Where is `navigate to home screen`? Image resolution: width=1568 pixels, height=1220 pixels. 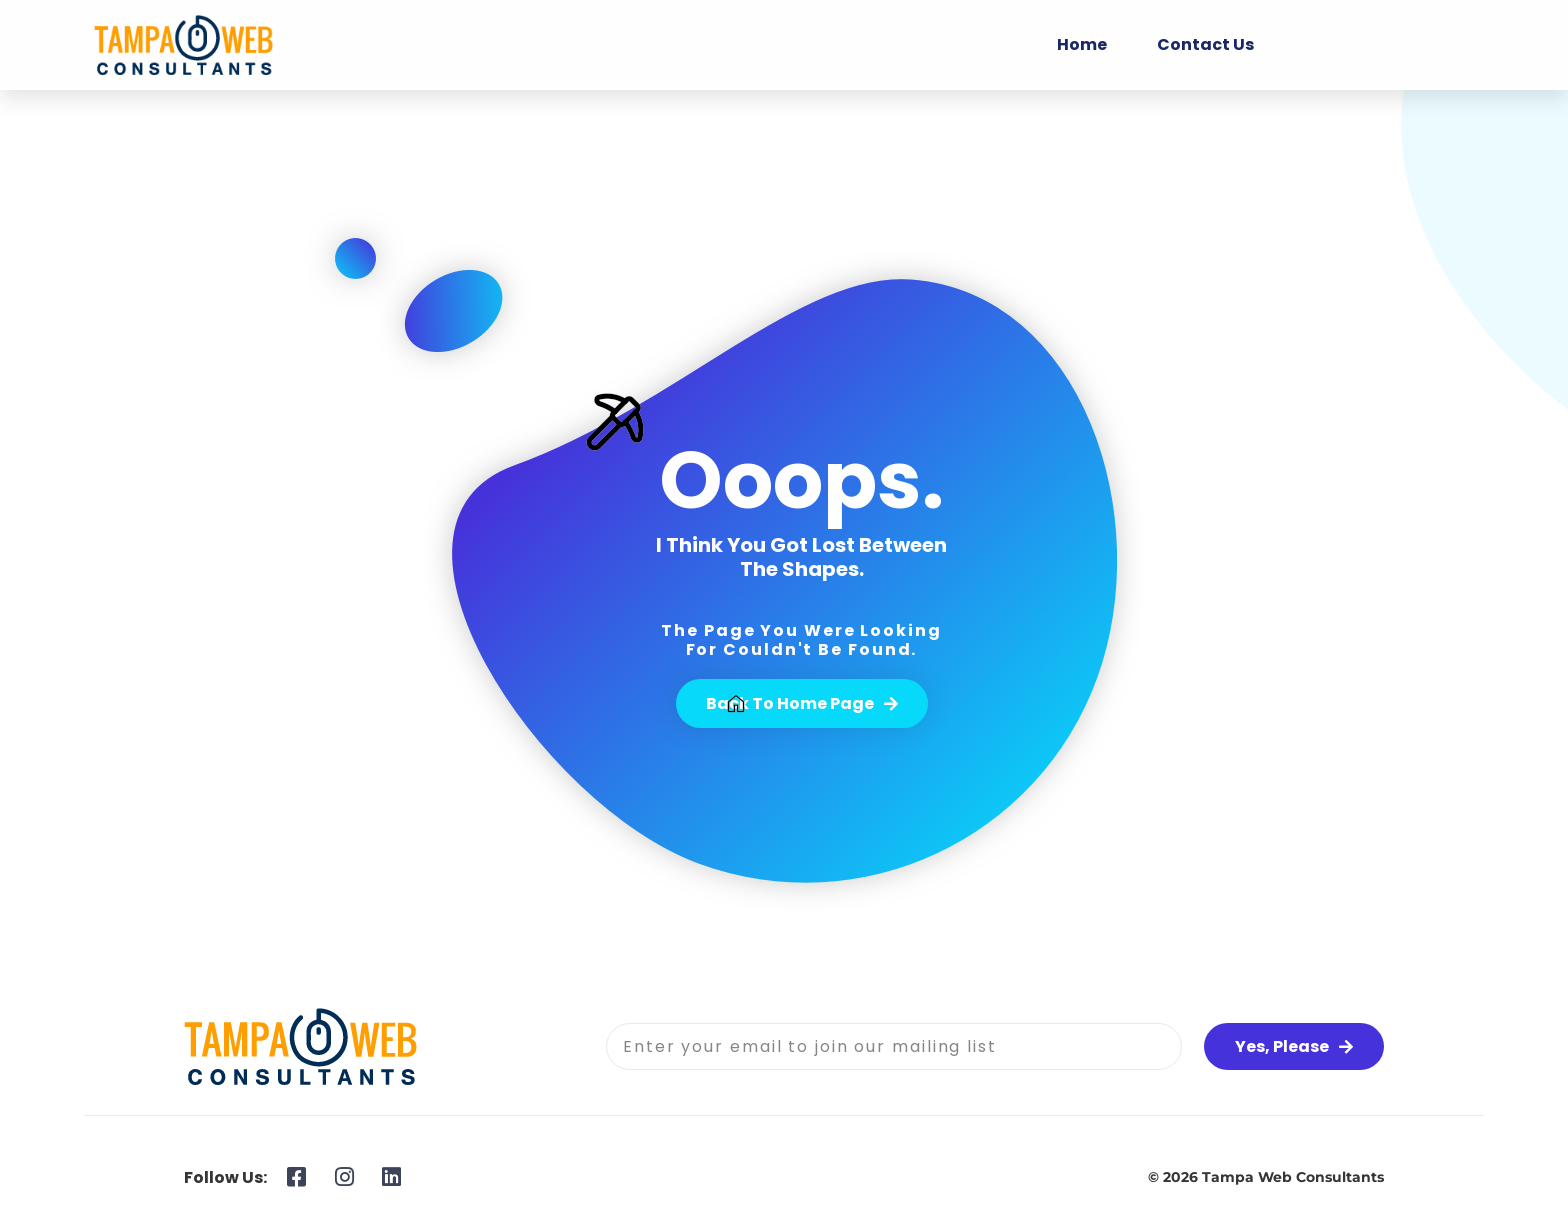
navigate to home screen is located at coordinates (736, 704).